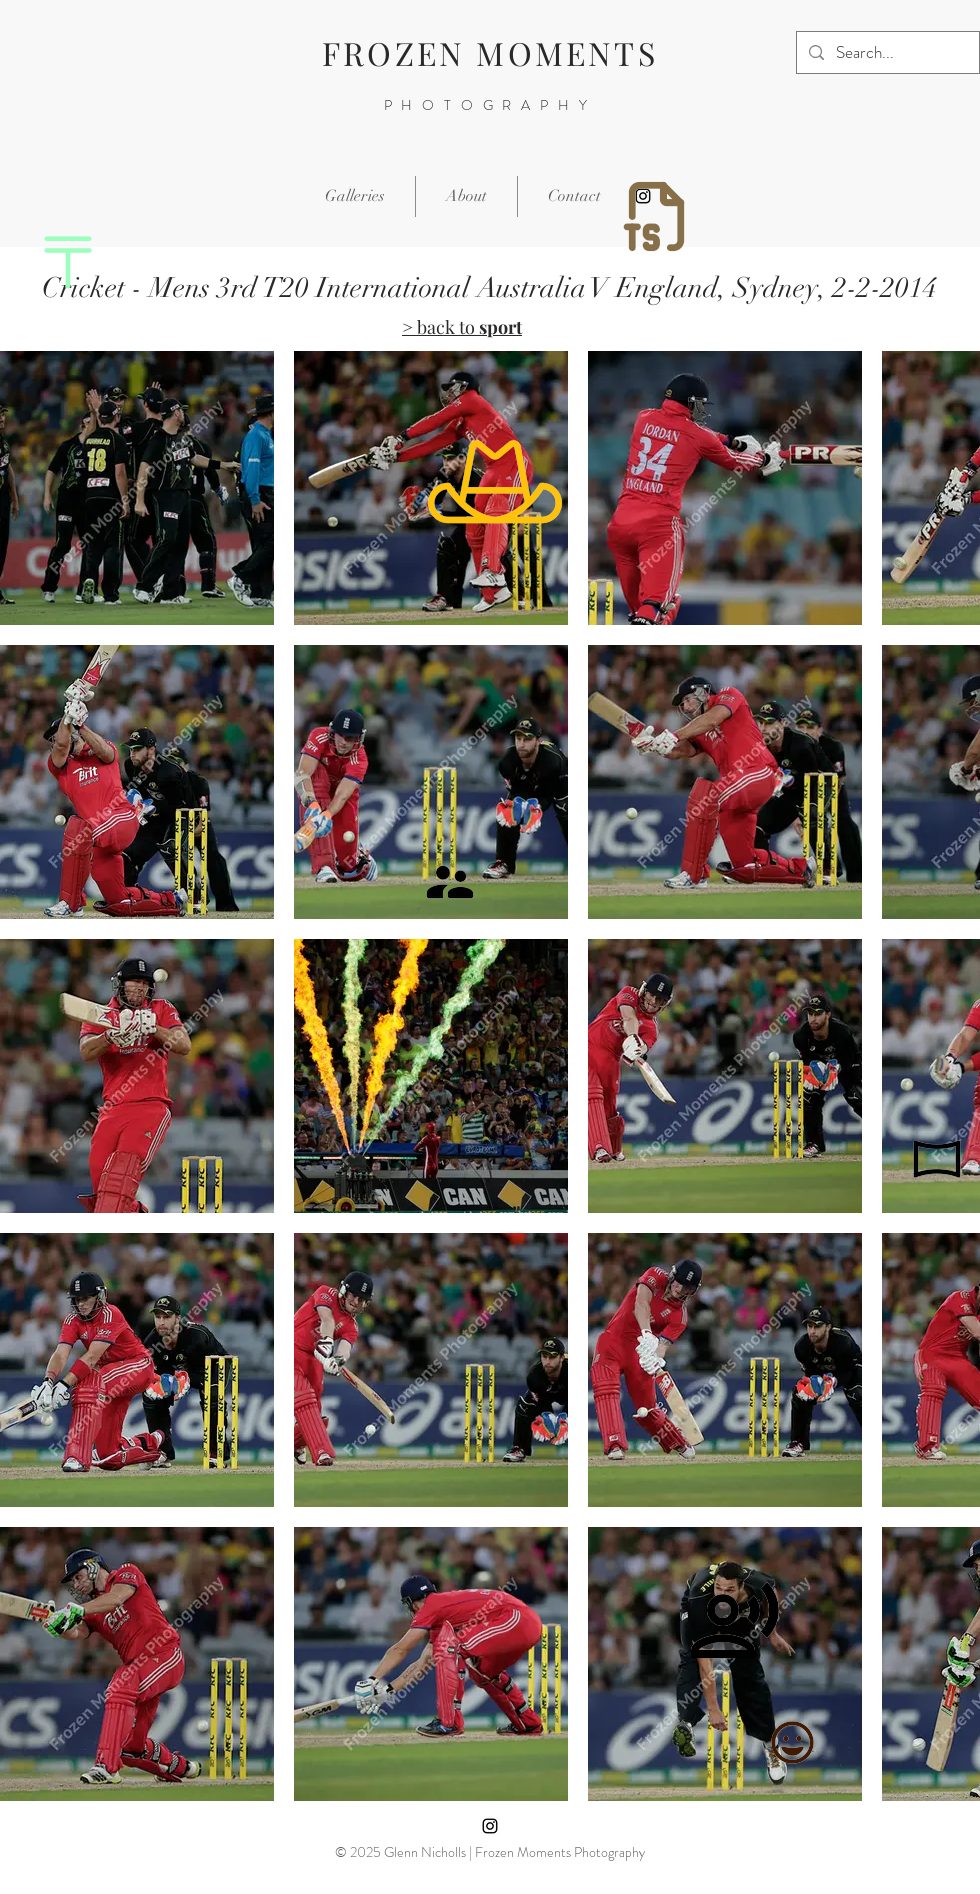 The height and width of the screenshot is (1894, 980). What do you see at coordinates (656, 216) in the screenshot?
I see `indicates a TypeScript file` at bounding box center [656, 216].